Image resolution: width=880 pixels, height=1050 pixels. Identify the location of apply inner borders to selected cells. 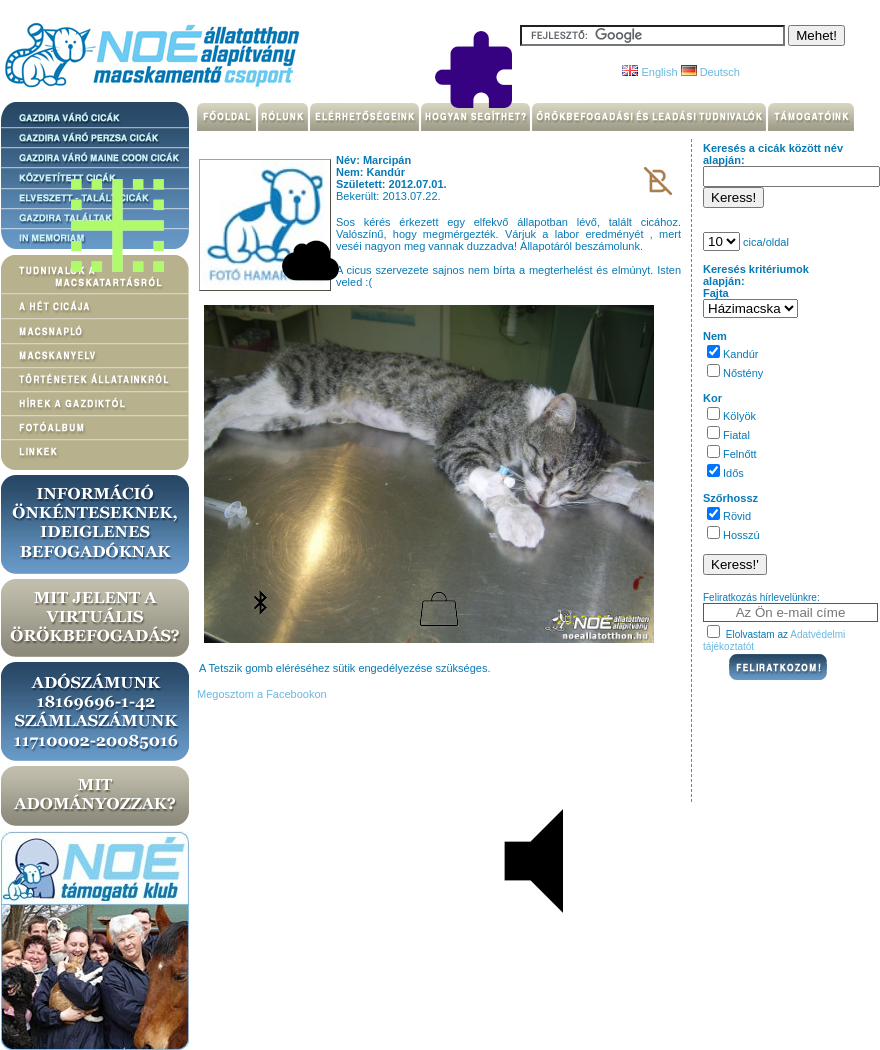
(117, 225).